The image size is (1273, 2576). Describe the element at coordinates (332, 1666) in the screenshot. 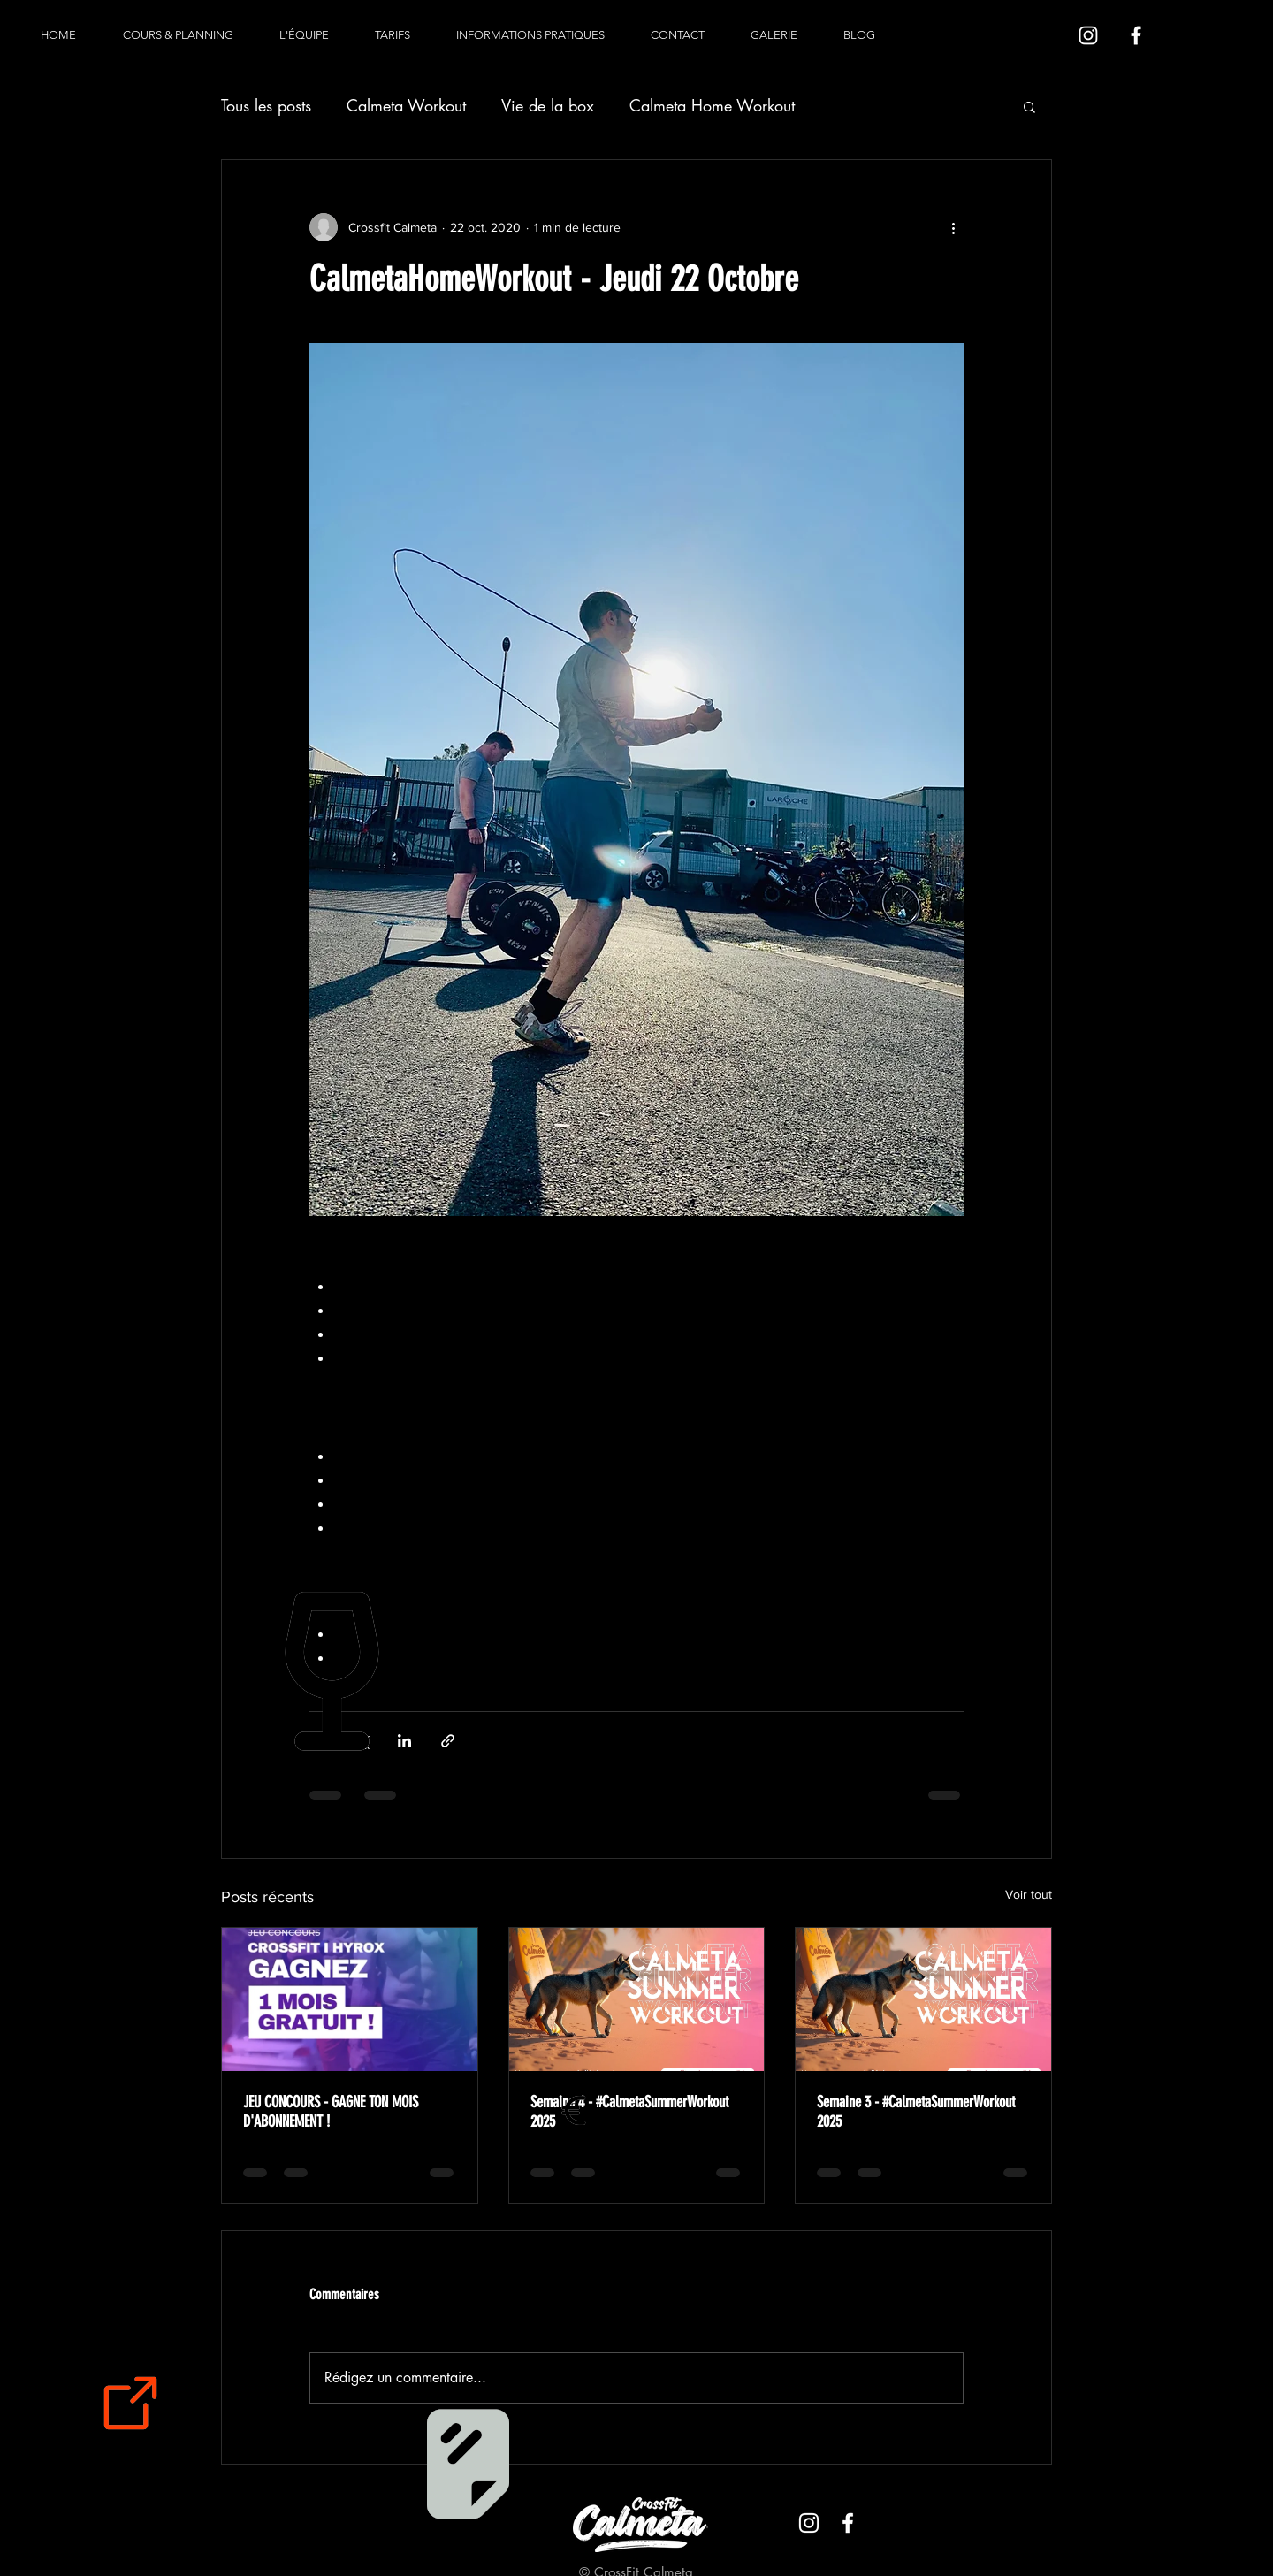

I see `browse wine or beverage options` at that location.